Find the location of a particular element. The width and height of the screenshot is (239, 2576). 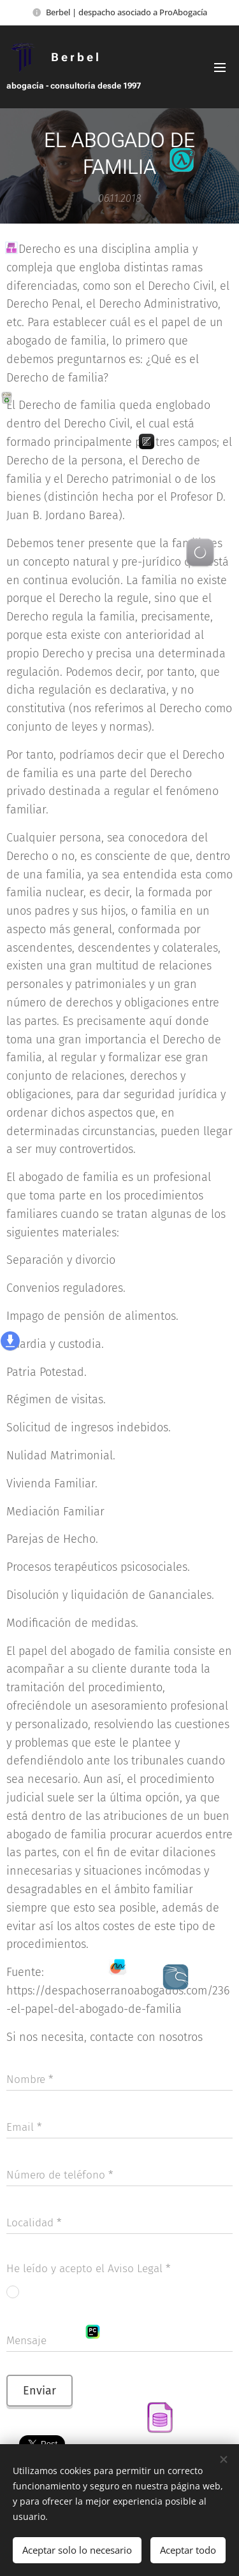

access your downloads folder is located at coordinates (10, 1341).